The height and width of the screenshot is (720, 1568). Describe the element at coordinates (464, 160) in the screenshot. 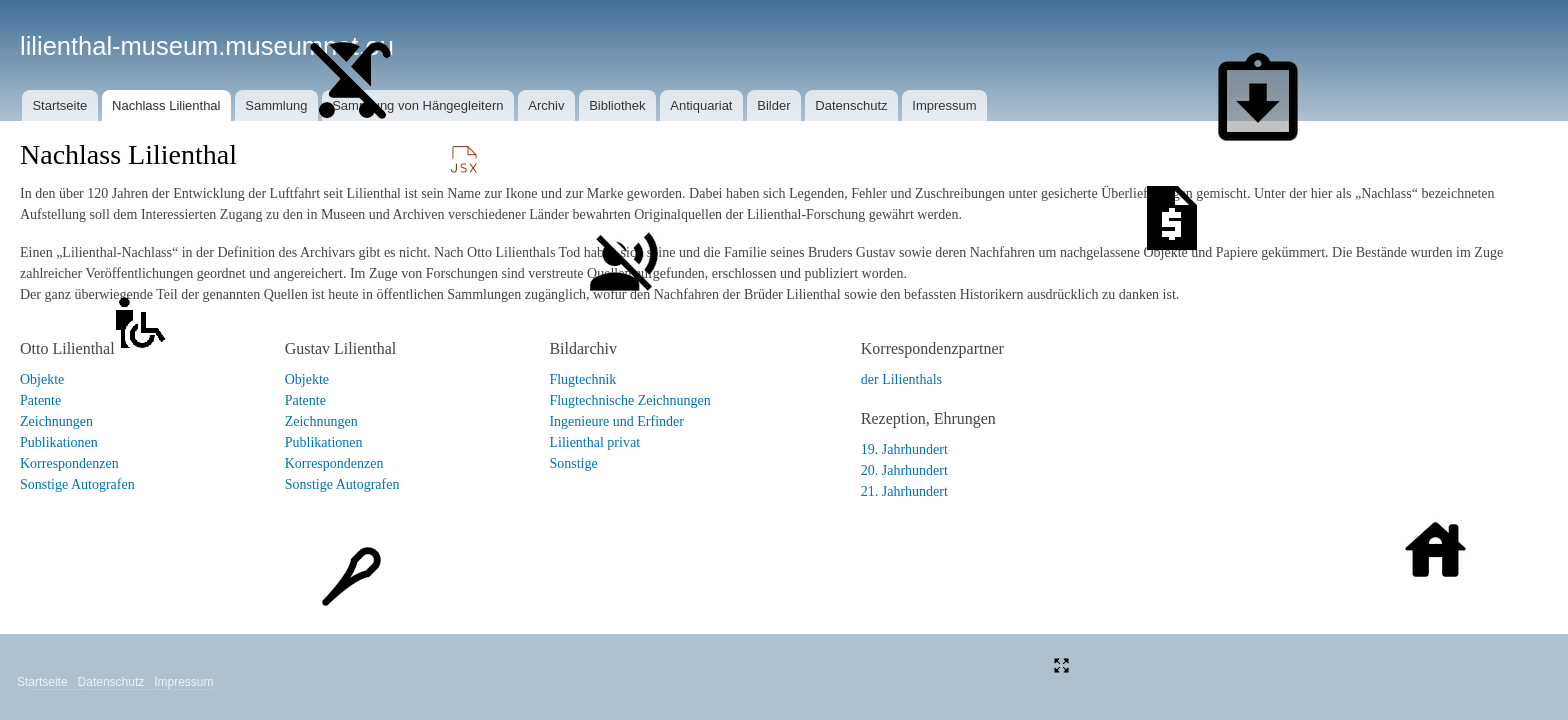

I see `jsx file type indicator` at that location.